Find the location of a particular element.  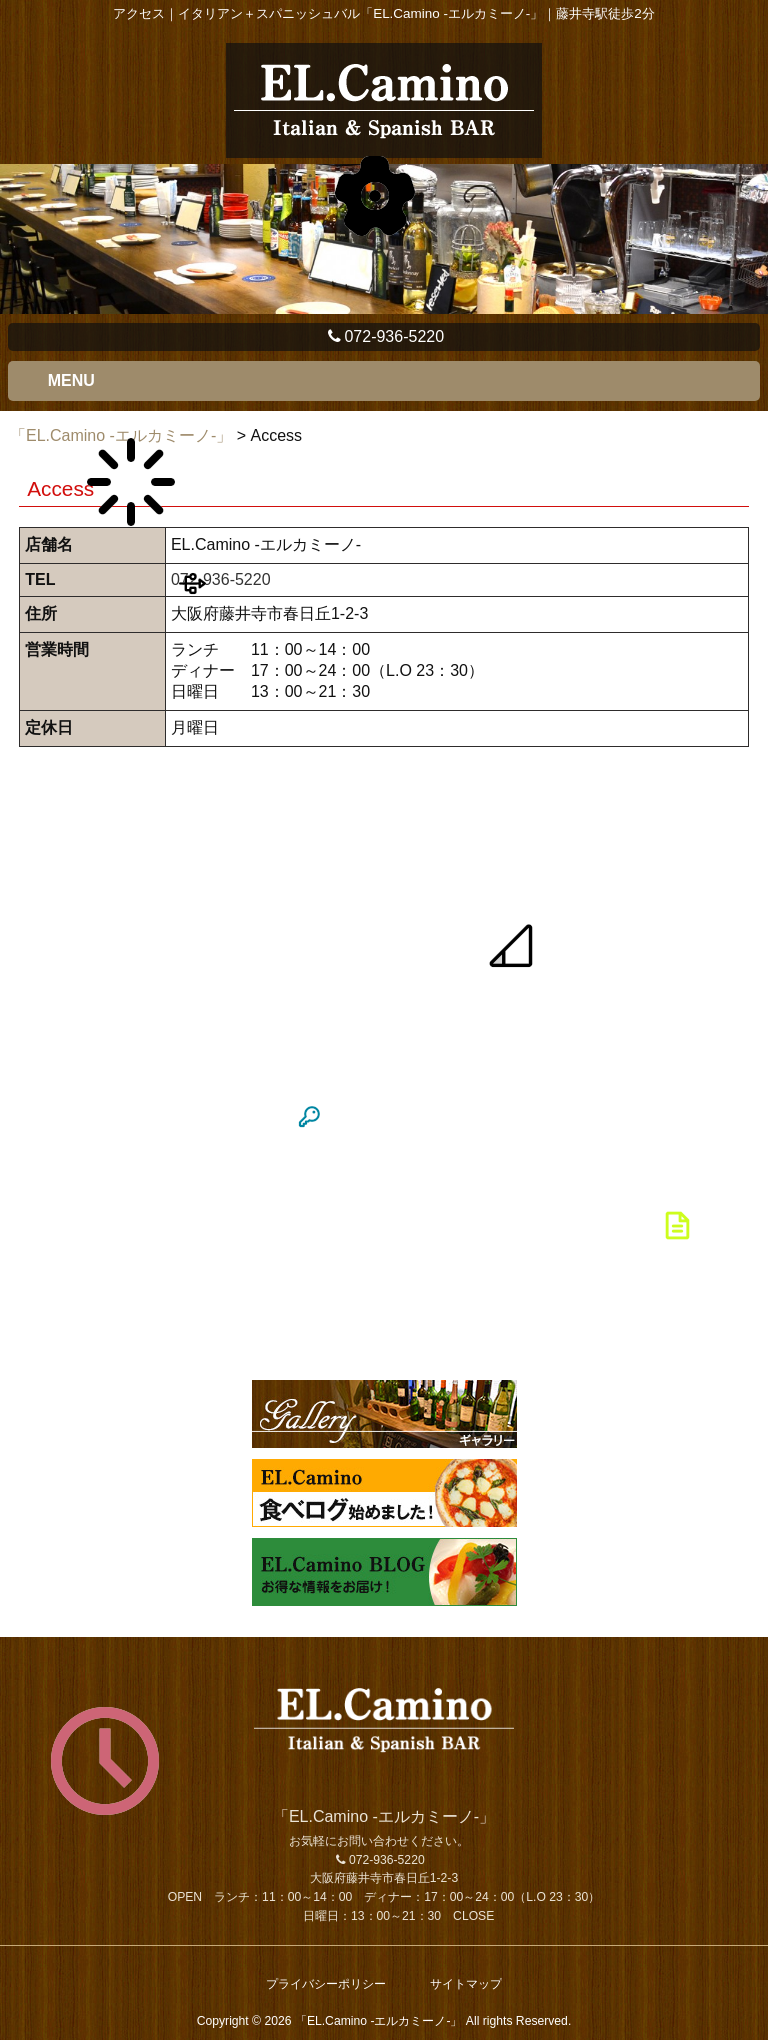

access security or password settings is located at coordinates (309, 1117).